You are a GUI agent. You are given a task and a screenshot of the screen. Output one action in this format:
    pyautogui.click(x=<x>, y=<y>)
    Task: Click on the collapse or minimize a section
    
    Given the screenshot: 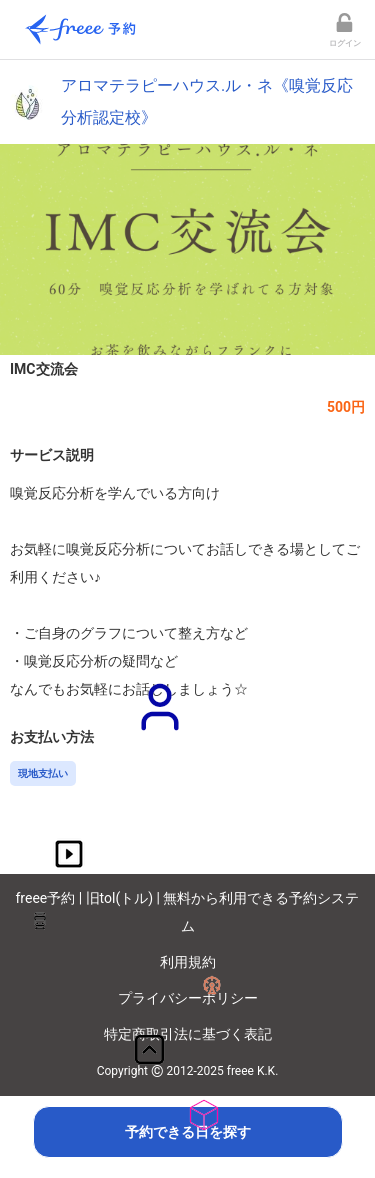 What is the action you would take?
    pyautogui.click(x=149, y=1049)
    